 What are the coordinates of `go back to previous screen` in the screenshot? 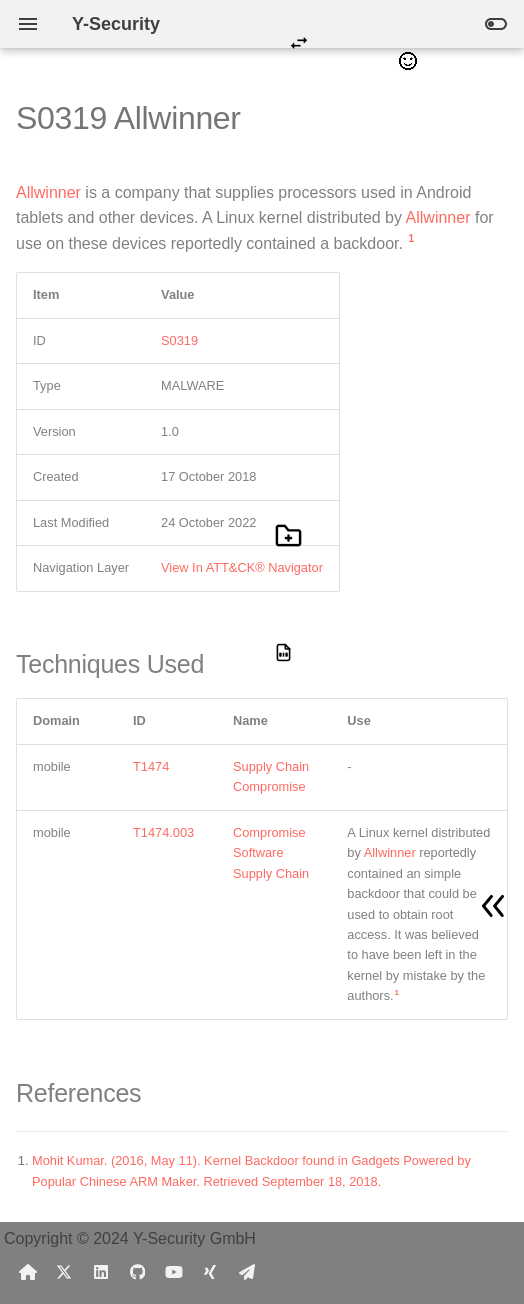 It's located at (493, 906).